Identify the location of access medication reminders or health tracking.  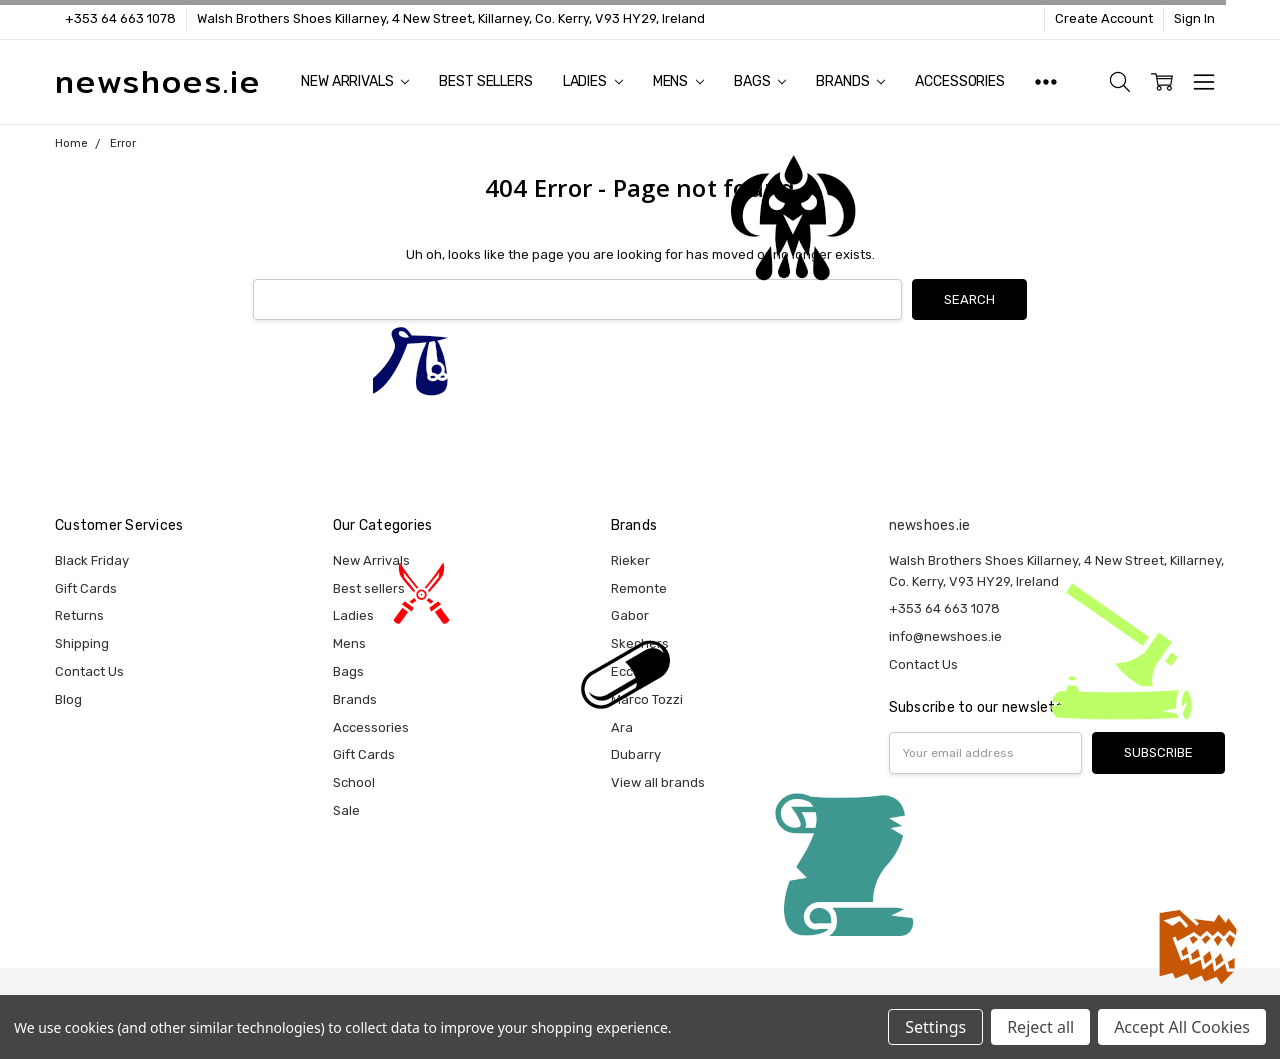
(625, 676).